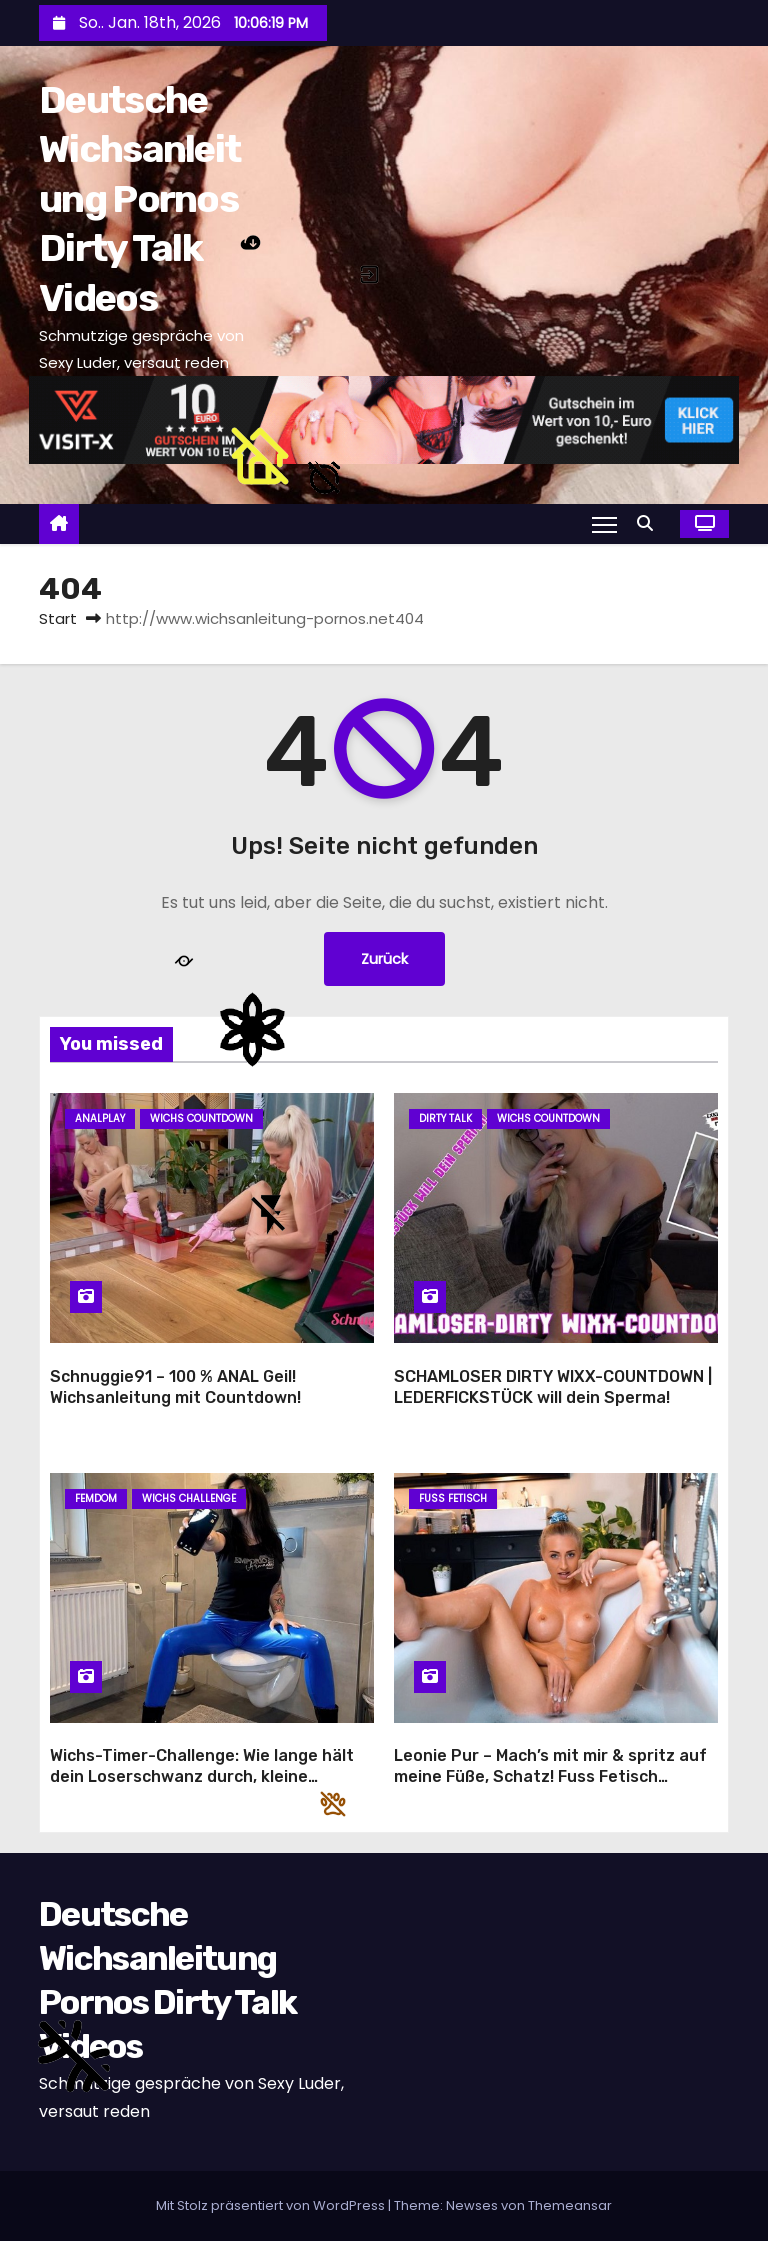  I want to click on apply a vintage or retro photo filter, so click(252, 1029).